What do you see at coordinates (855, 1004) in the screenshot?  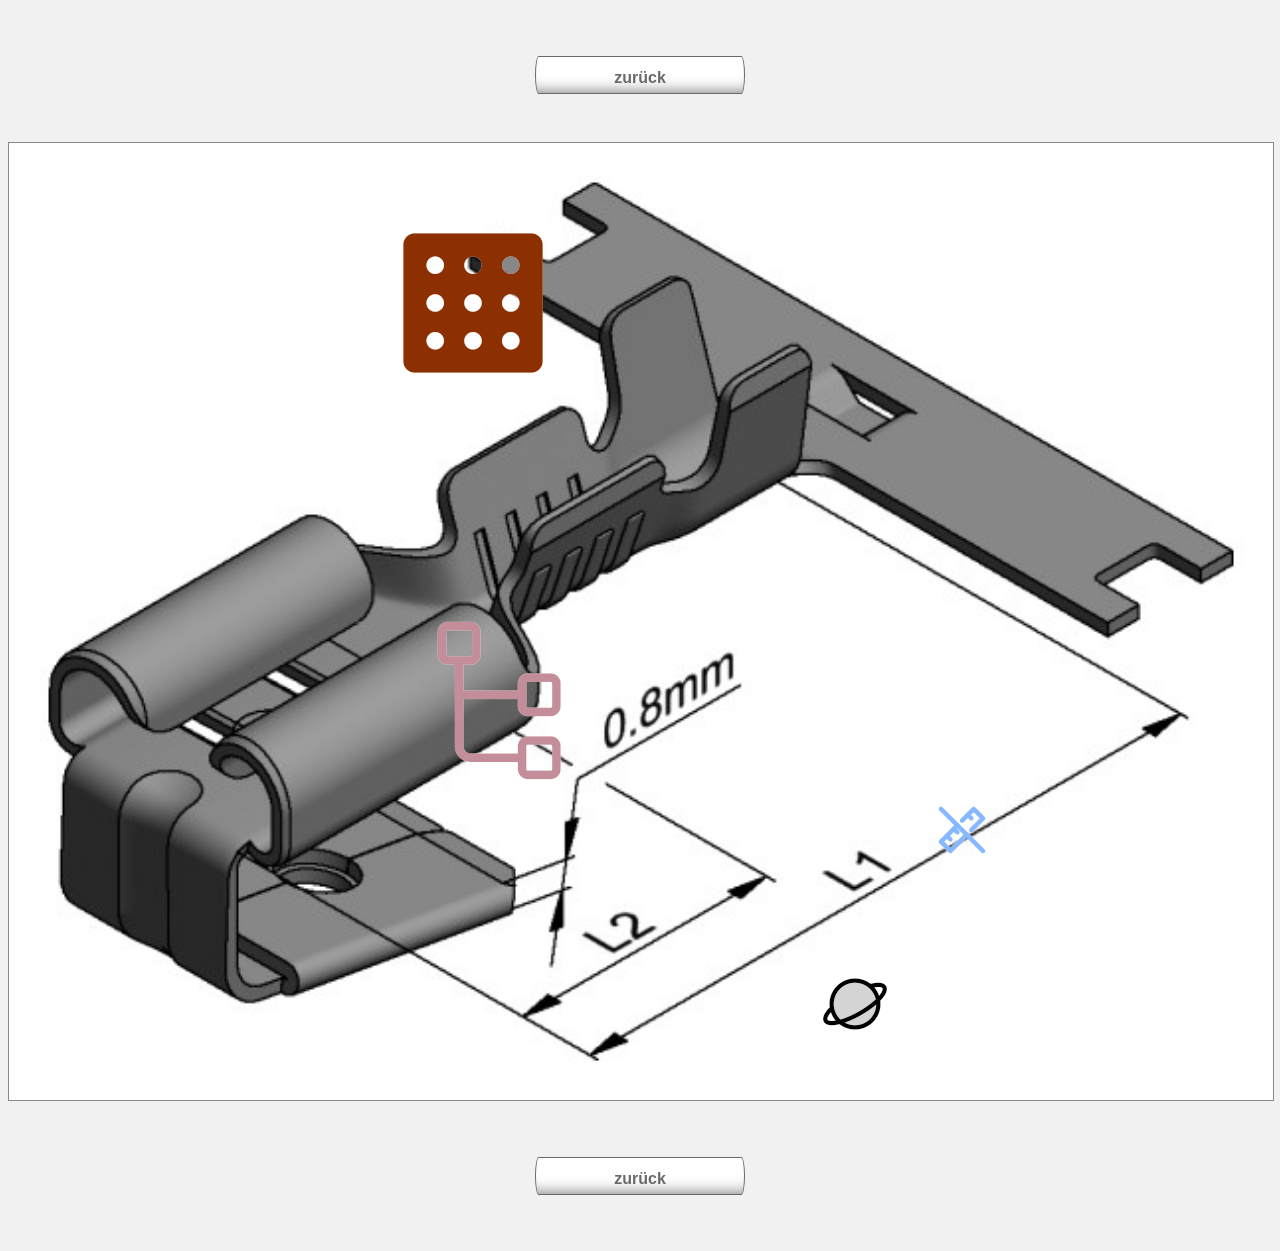 I see `explore global or worldwide content` at bounding box center [855, 1004].